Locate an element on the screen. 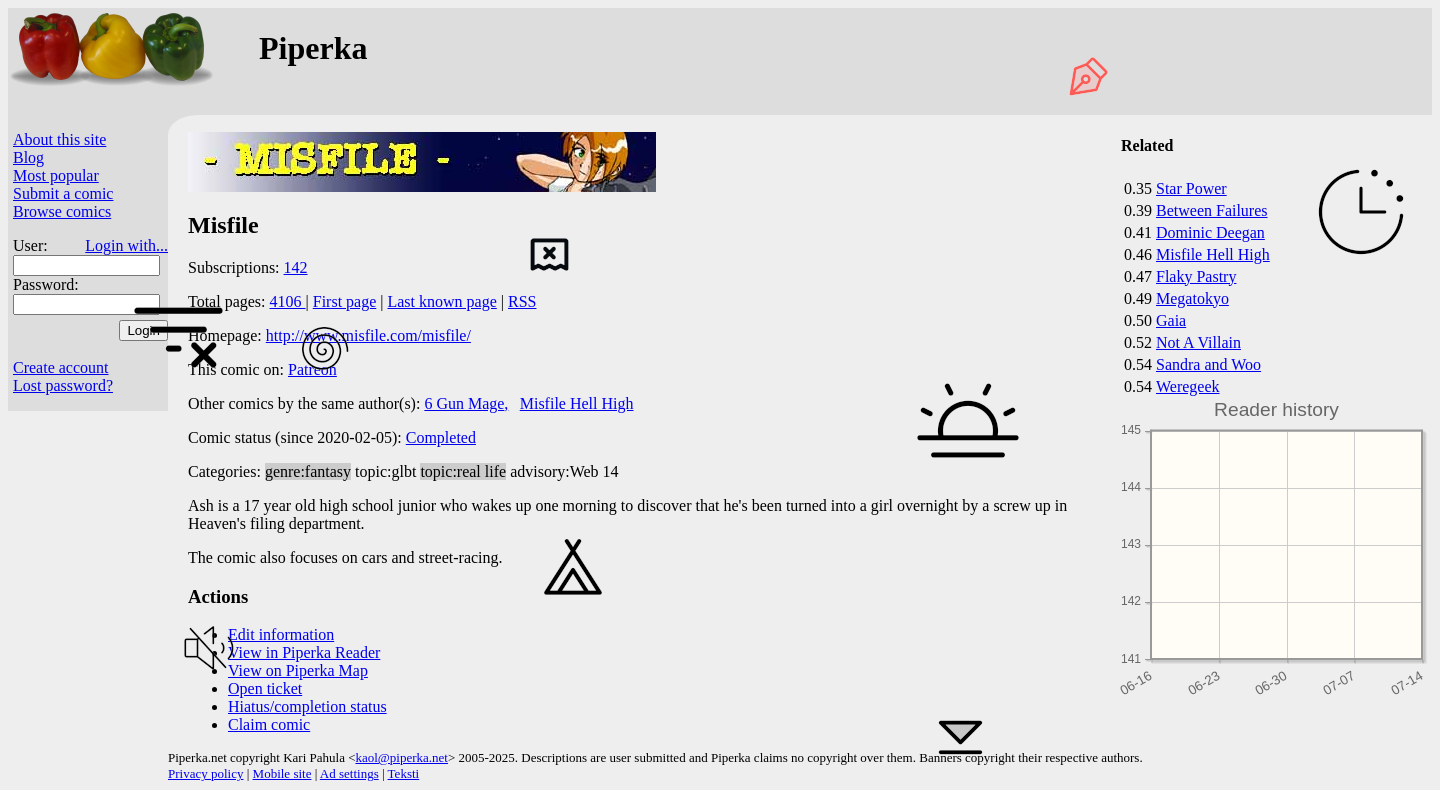 This screenshot has width=1440, height=790. clear all active filters is located at coordinates (178, 326).